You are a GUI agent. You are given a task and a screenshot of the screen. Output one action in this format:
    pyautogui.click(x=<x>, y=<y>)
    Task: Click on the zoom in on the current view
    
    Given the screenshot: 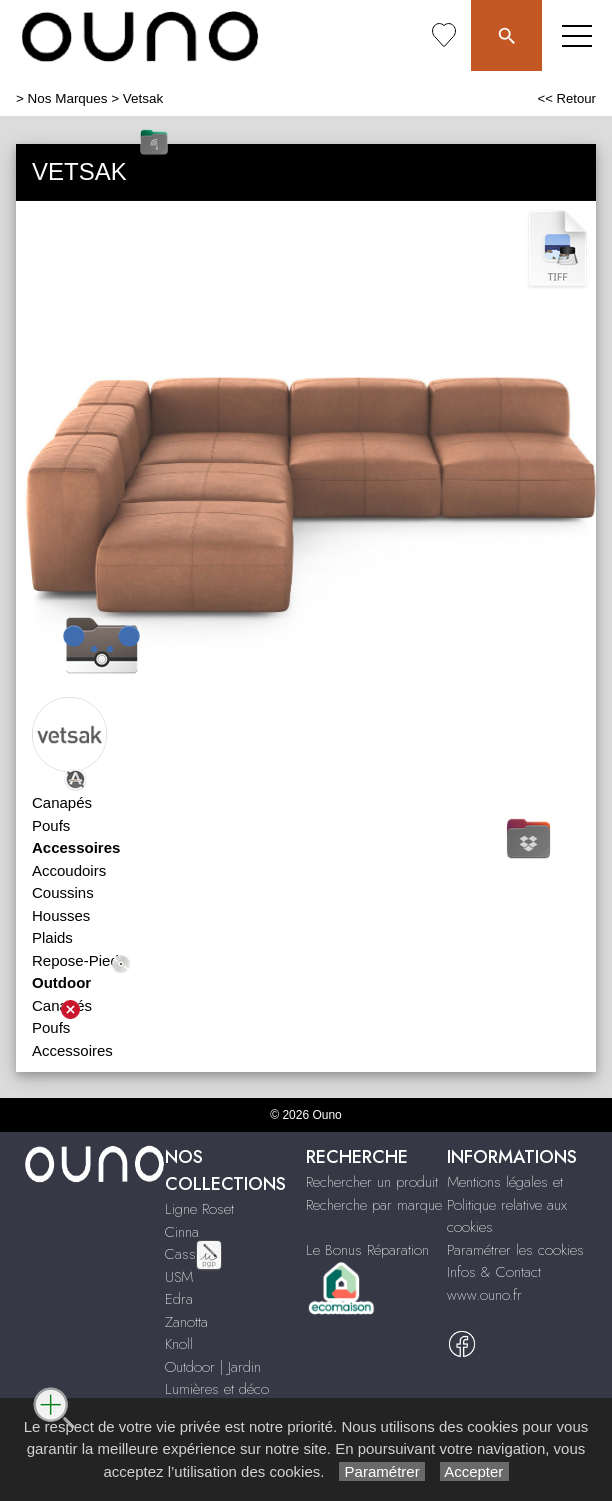 What is the action you would take?
    pyautogui.click(x=53, y=1407)
    